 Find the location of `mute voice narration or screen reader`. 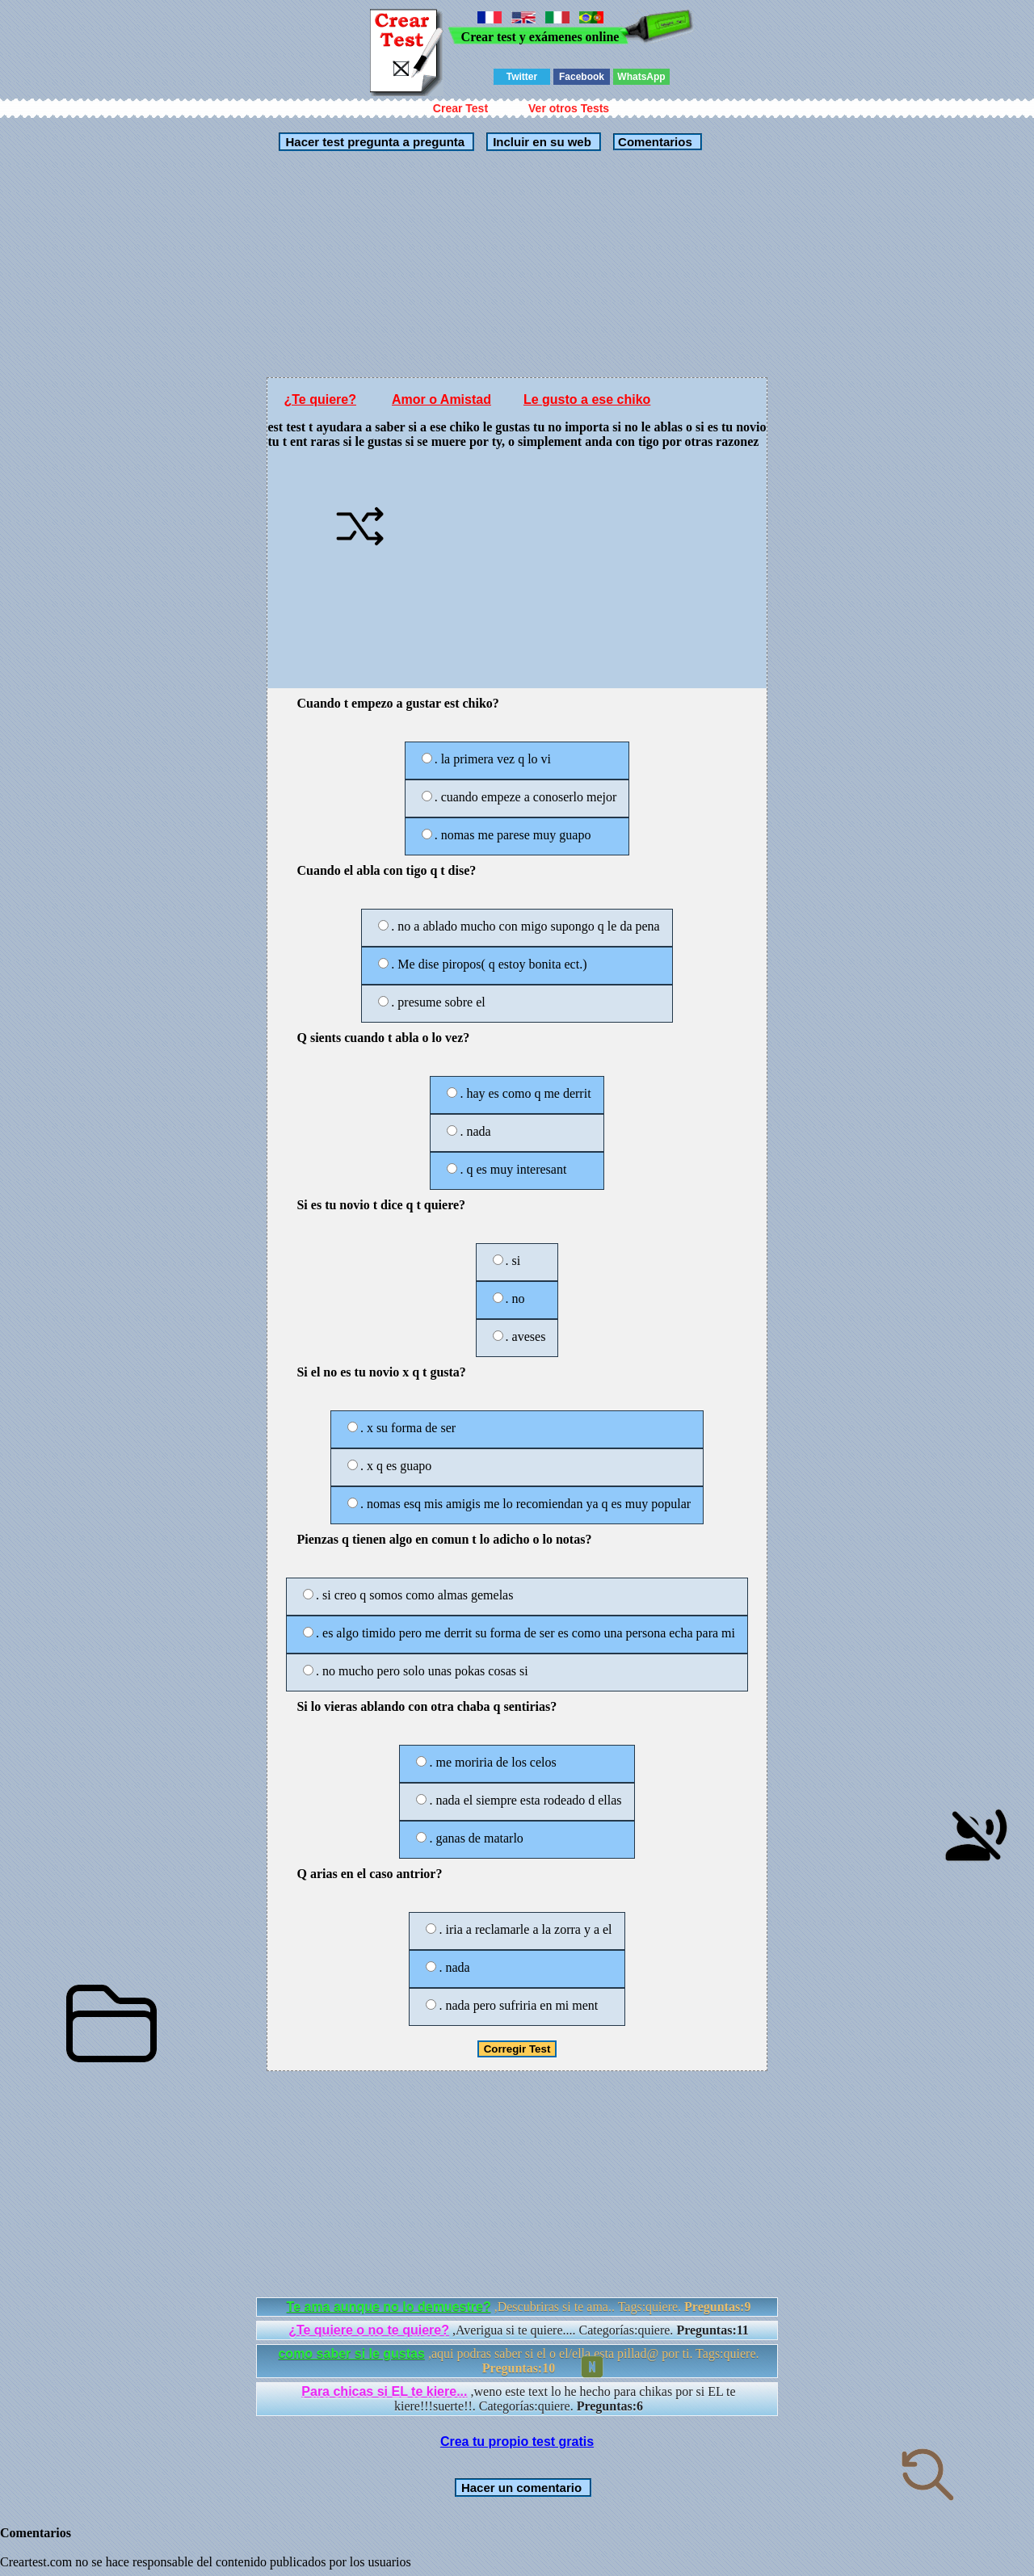

mute voice narration or screen reader is located at coordinates (976, 1835).